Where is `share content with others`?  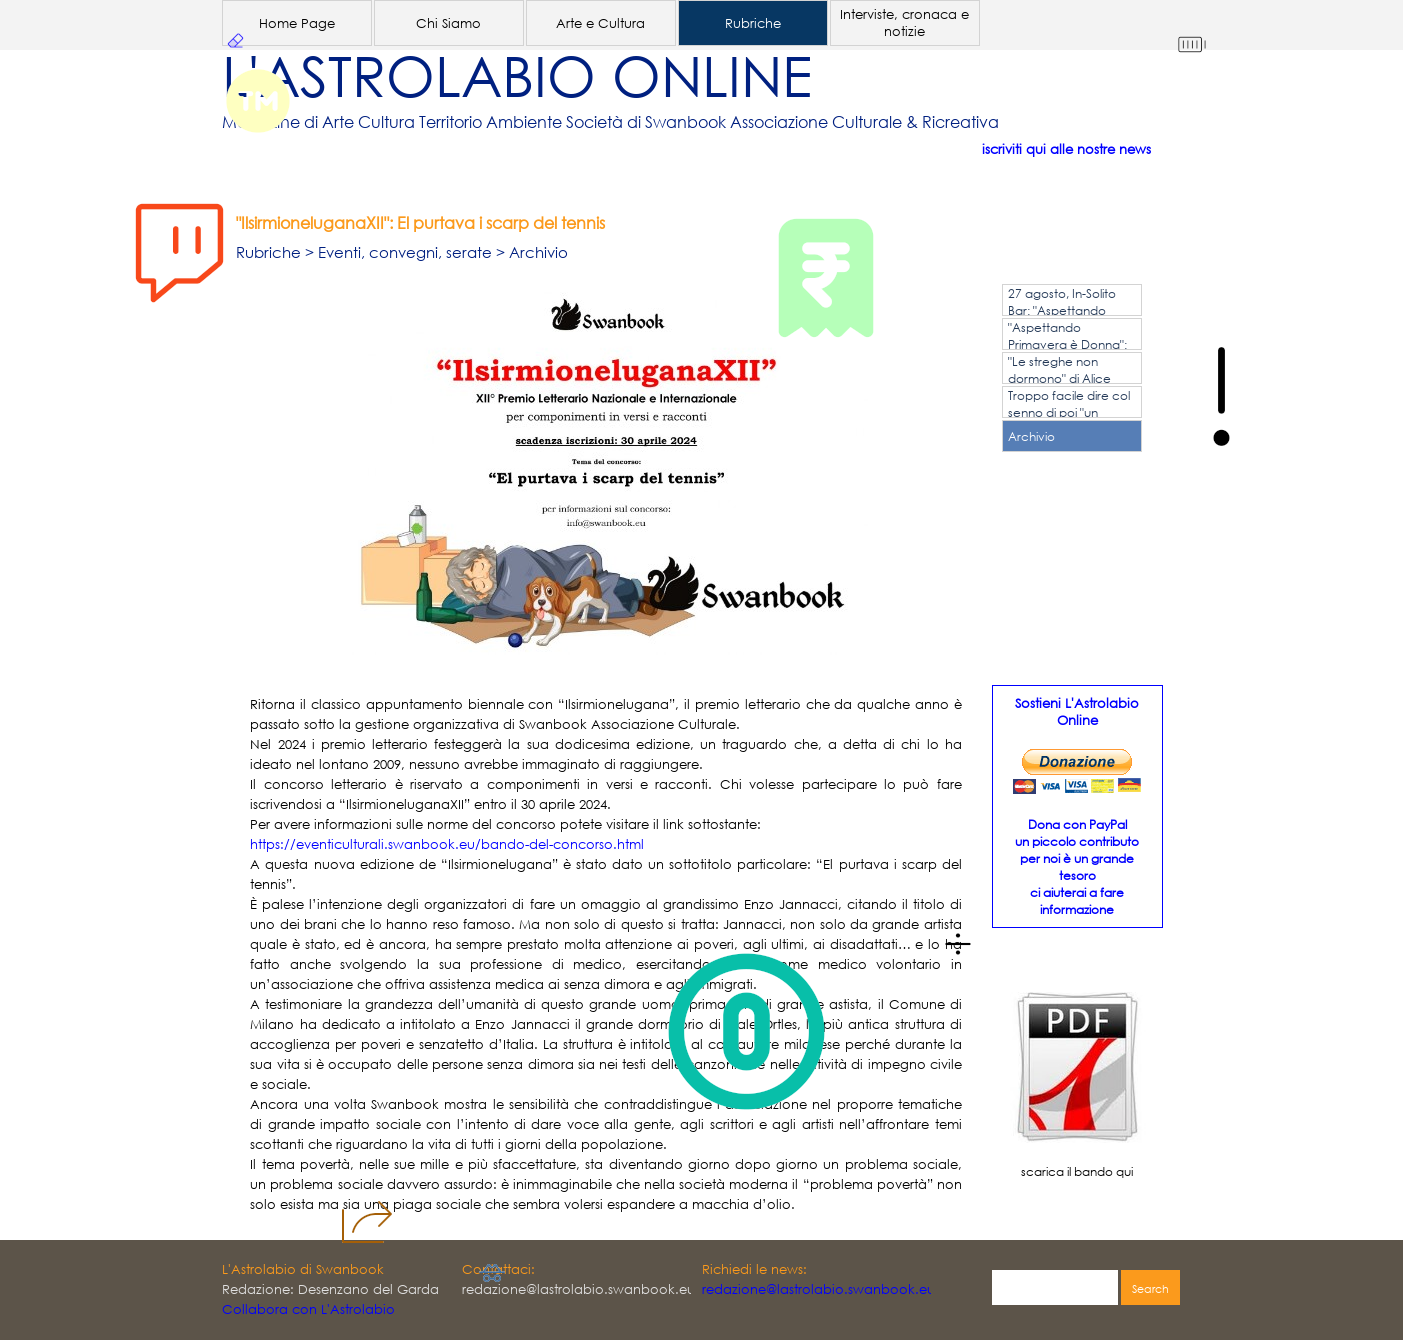
share content with others is located at coordinates (367, 1220).